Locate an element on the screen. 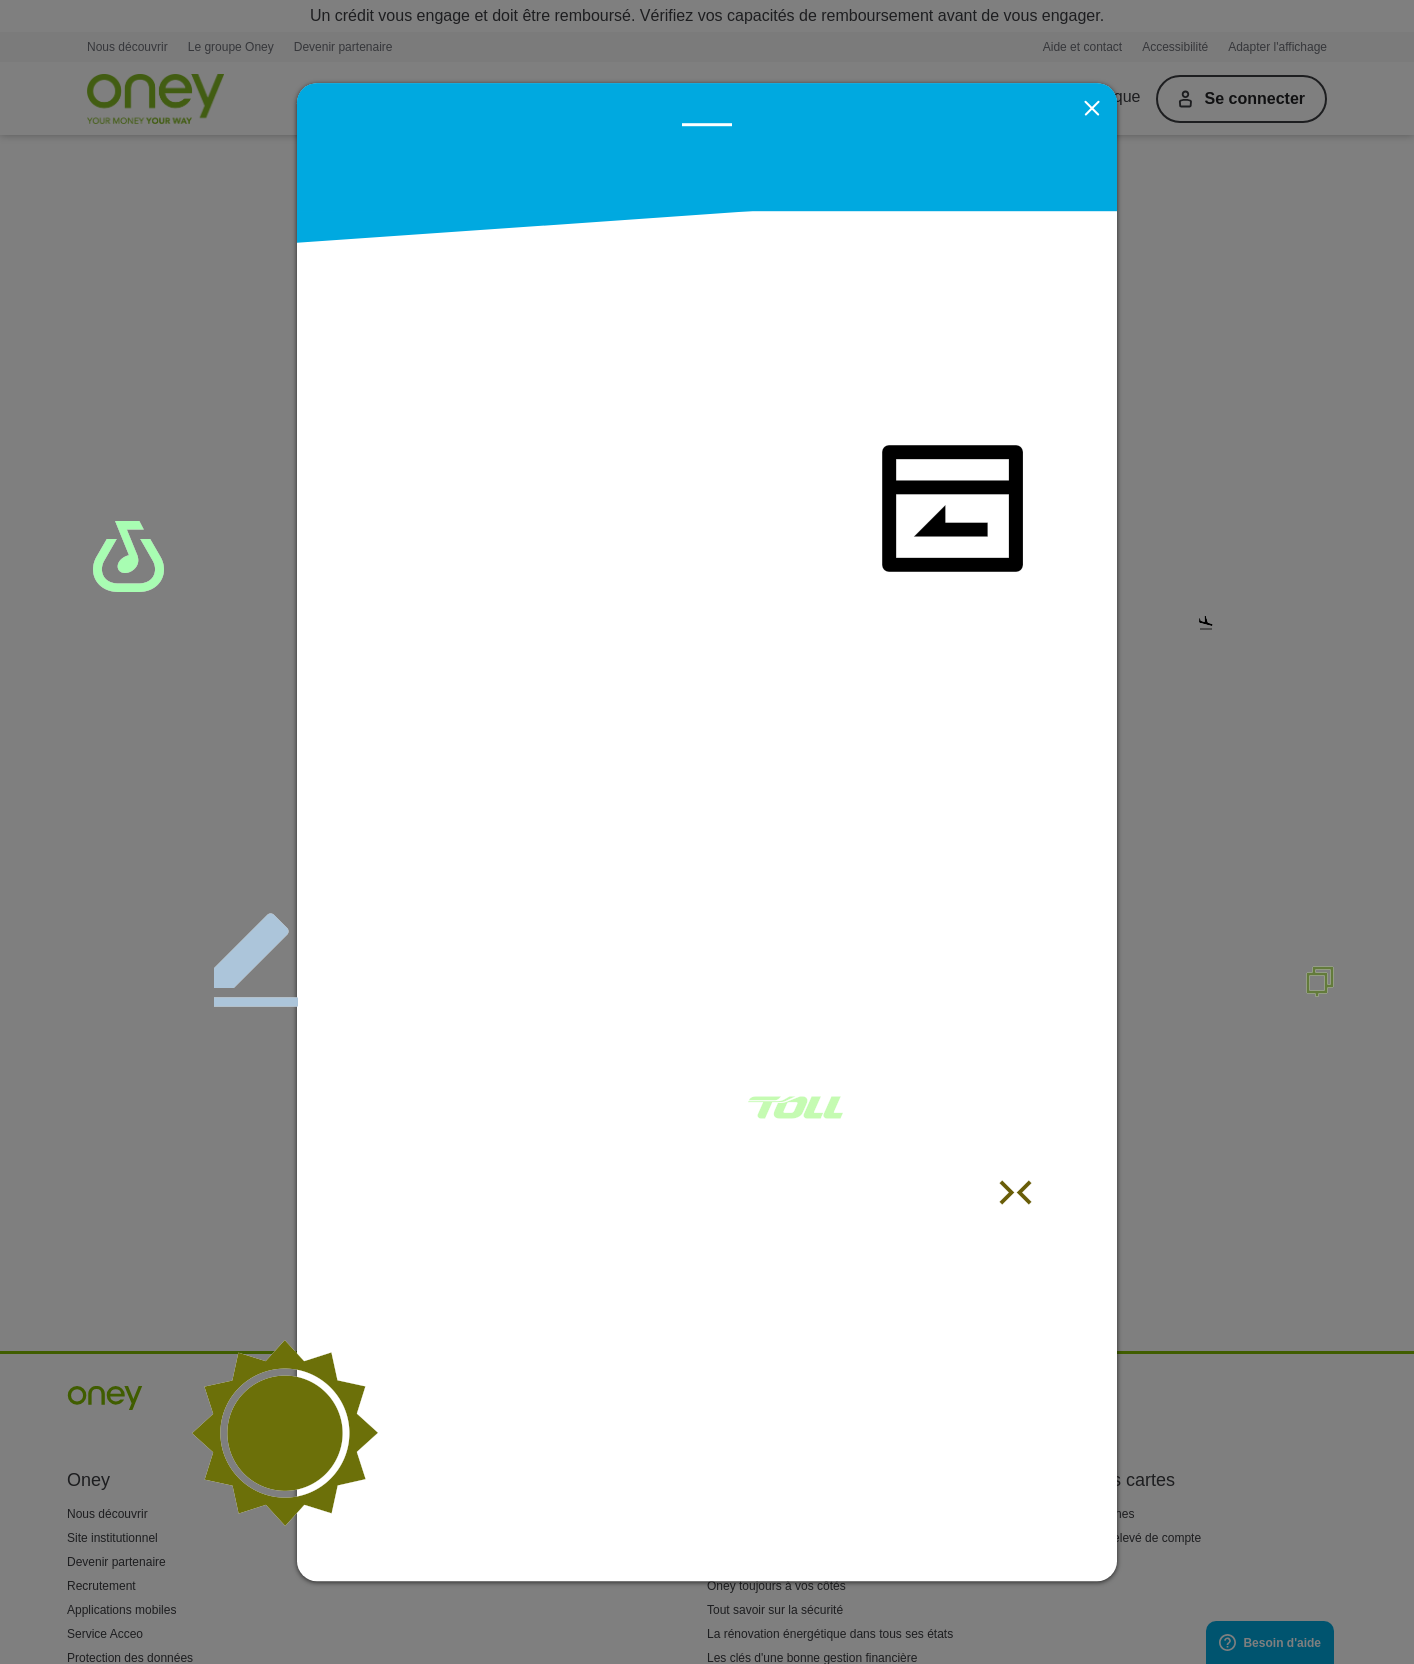 This screenshot has width=1414, height=1664. open the BandLab music creation app is located at coordinates (128, 556).